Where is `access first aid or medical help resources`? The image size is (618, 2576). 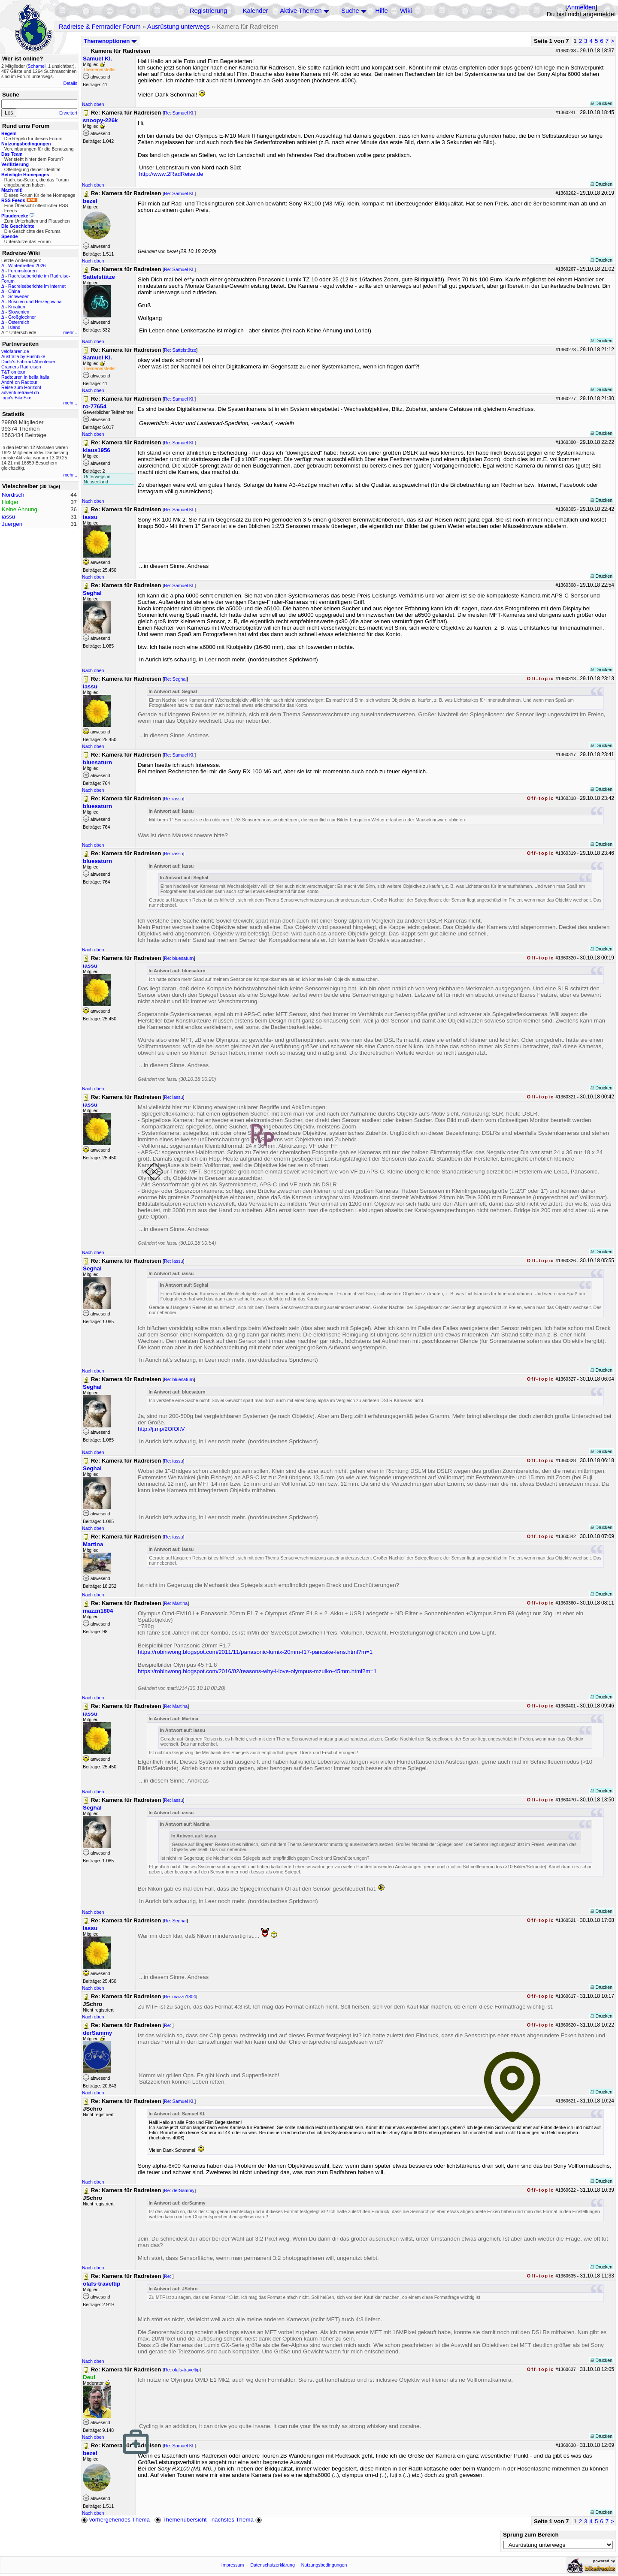
access first aid or medical help resources is located at coordinates (136, 2443).